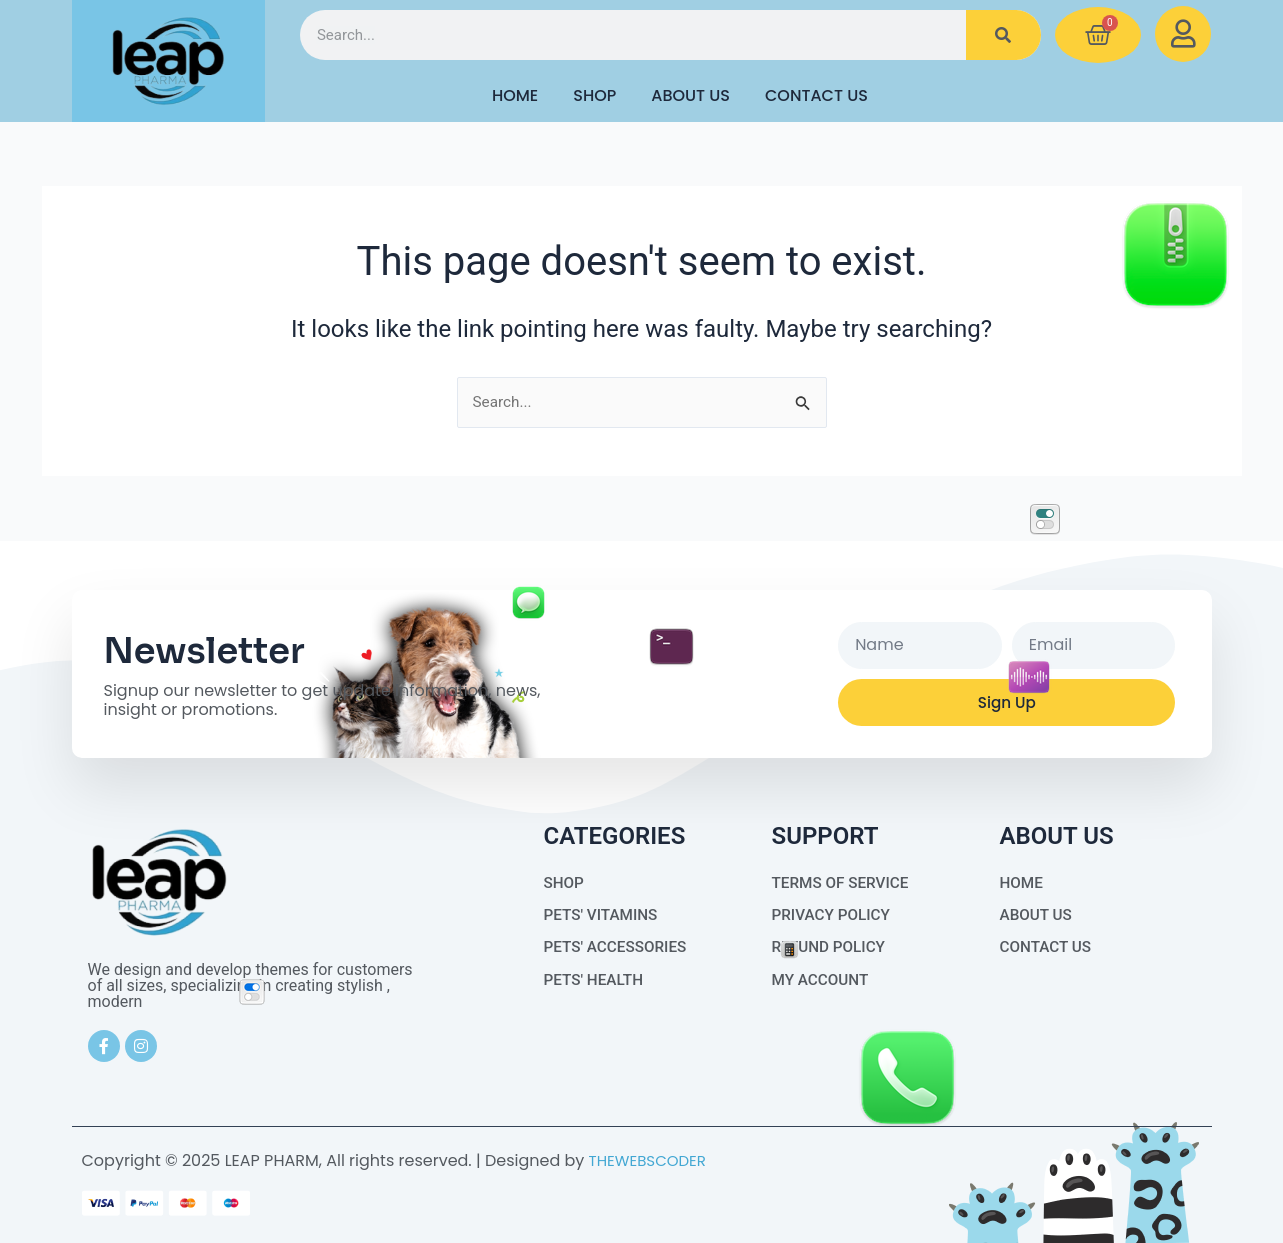 This screenshot has height=1243, width=1283. I want to click on open the phone app to make a call, so click(907, 1077).